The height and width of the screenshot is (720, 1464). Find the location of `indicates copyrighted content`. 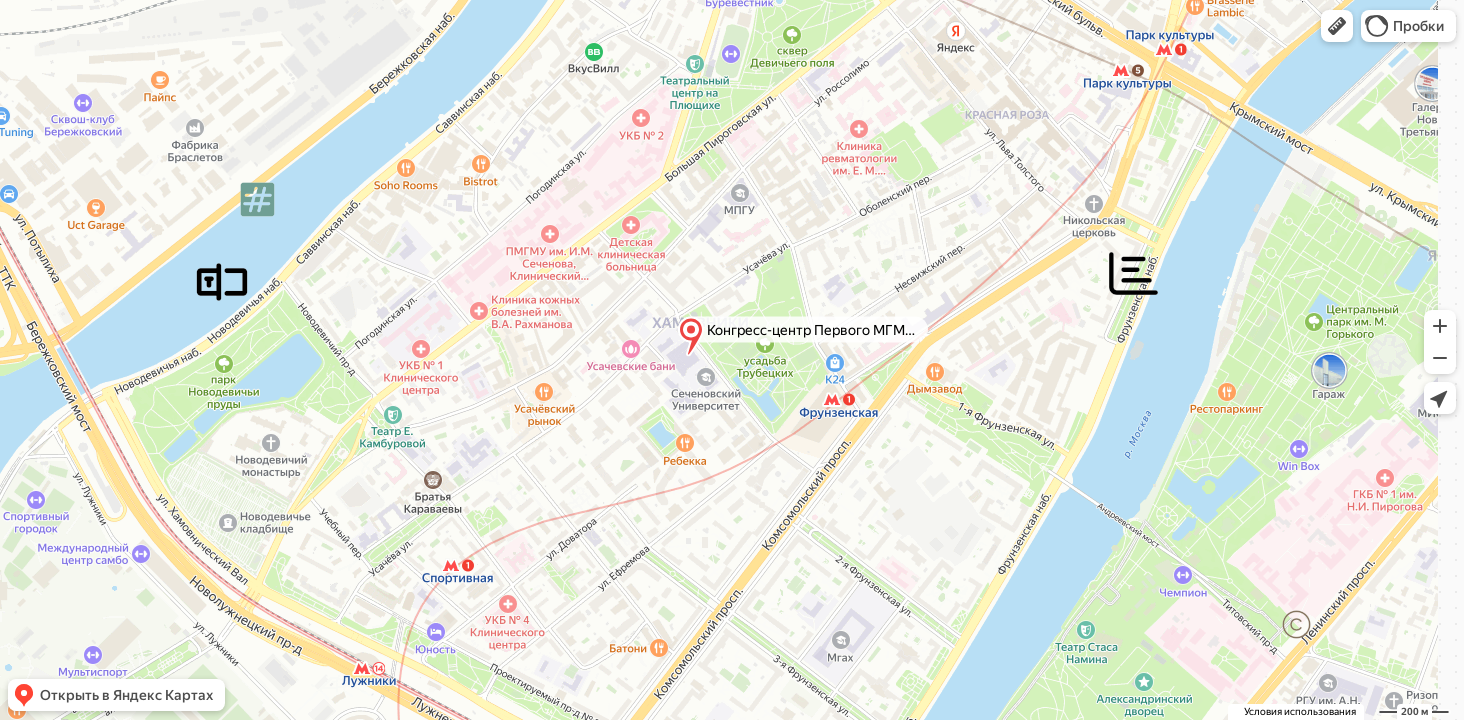

indicates copyrighted content is located at coordinates (1296, 624).